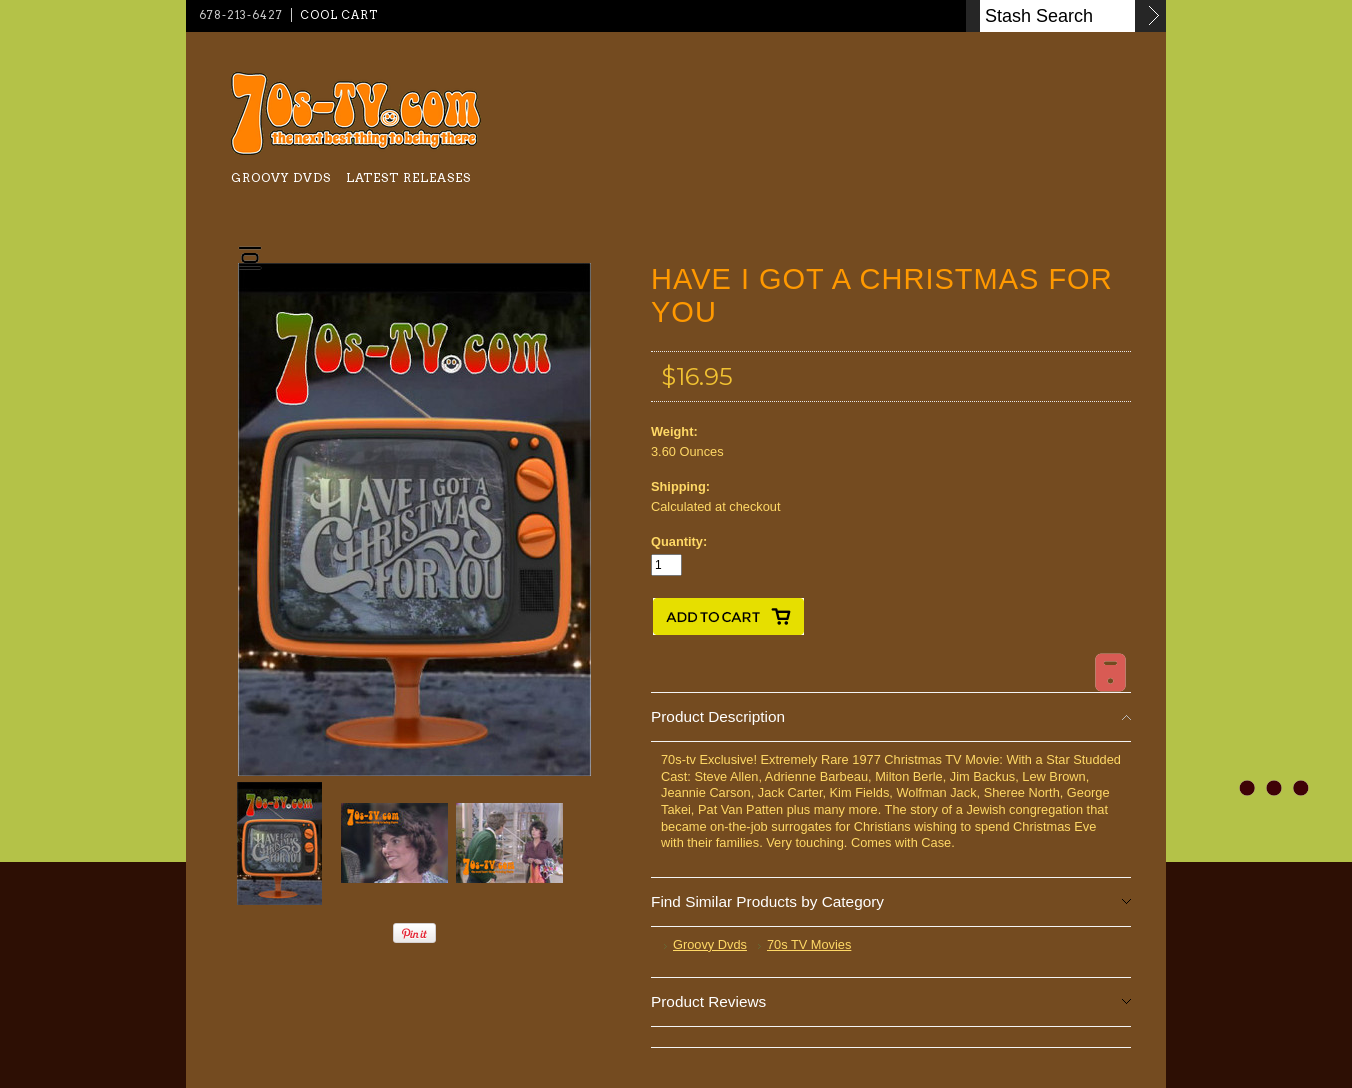 The width and height of the screenshot is (1352, 1088). I want to click on access mobile device settings, so click(1110, 672).